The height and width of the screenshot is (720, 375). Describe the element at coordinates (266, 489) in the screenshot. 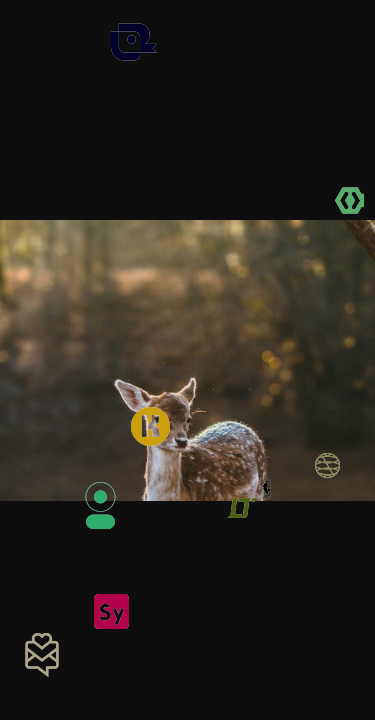

I see `open the NBA app` at that location.